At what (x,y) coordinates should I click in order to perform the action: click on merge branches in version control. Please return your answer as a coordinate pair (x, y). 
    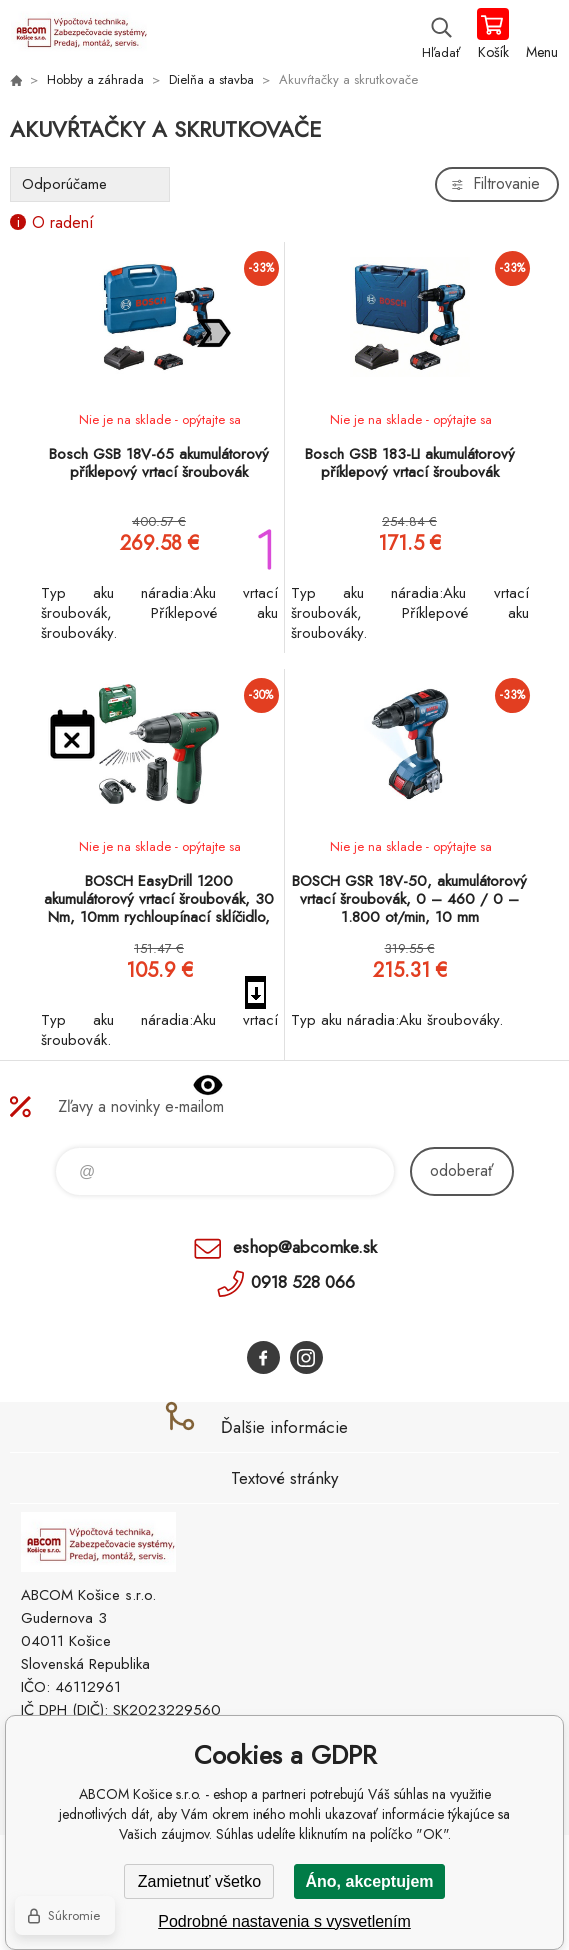
    Looking at the image, I should click on (180, 1416).